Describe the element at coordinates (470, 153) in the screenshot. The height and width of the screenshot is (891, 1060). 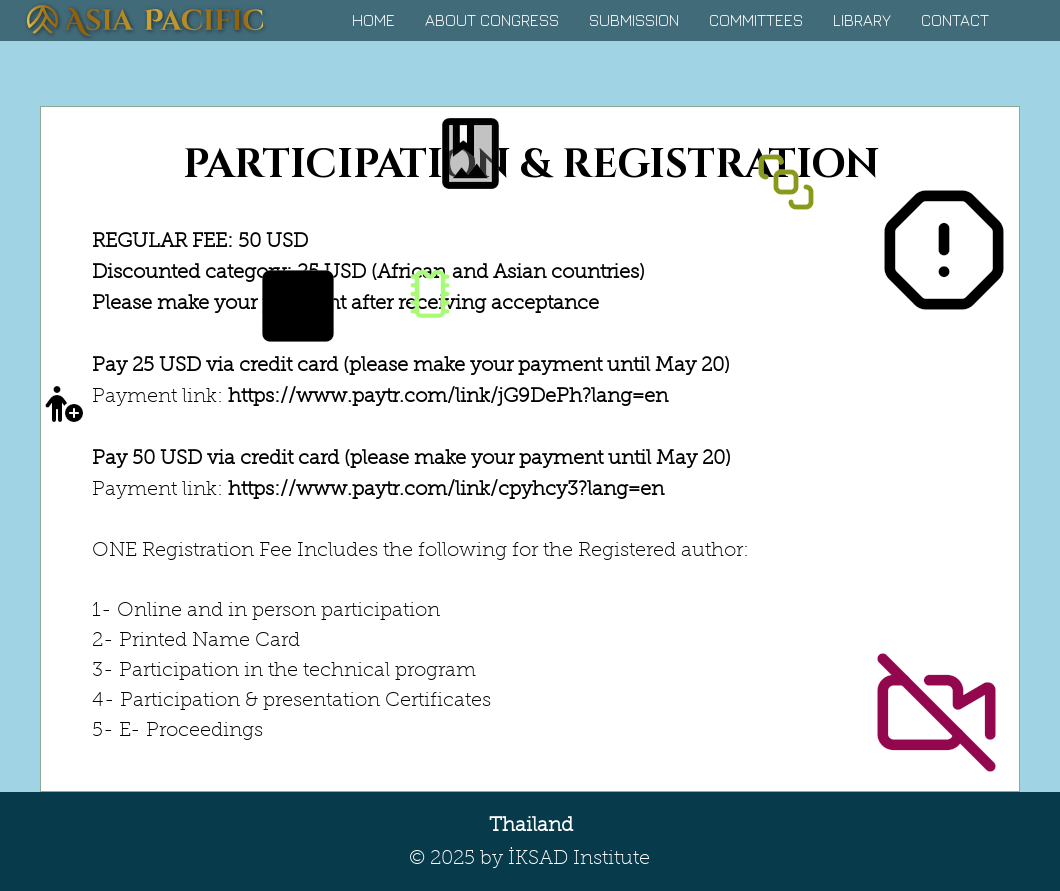
I see `access your photo album` at that location.